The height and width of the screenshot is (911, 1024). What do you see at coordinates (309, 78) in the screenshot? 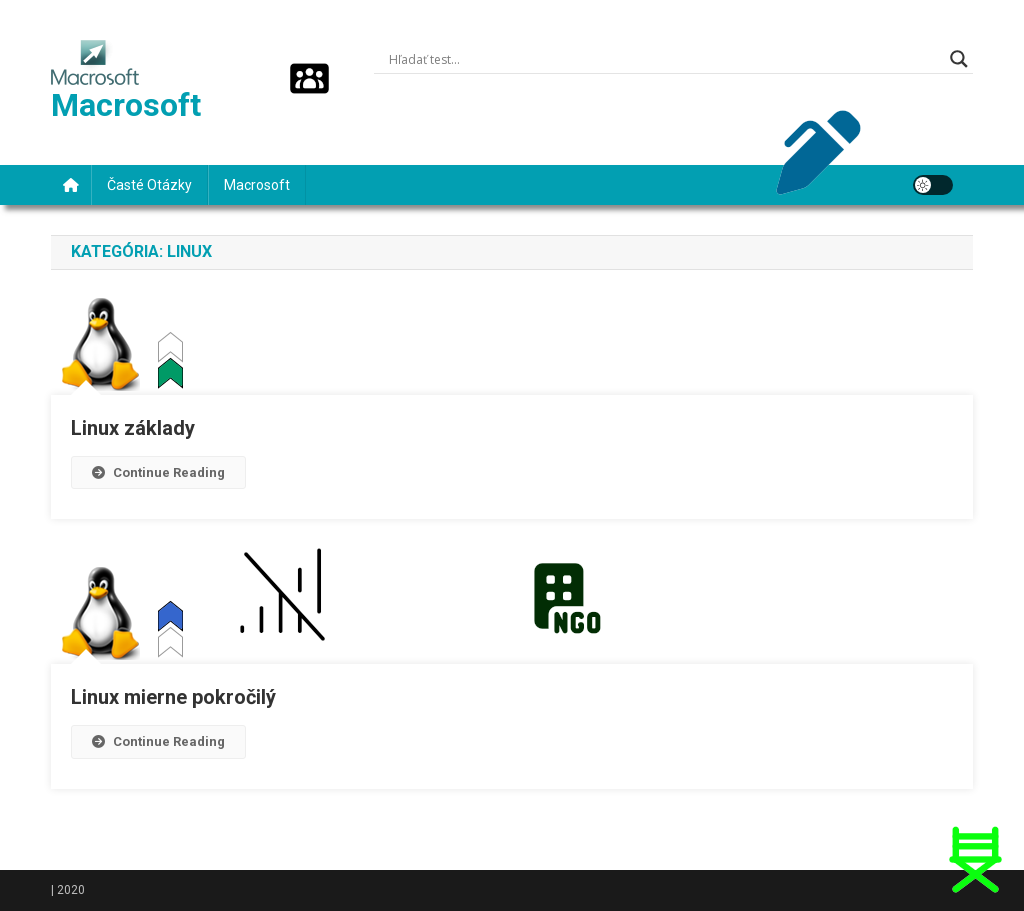
I see `view team or group members` at bounding box center [309, 78].